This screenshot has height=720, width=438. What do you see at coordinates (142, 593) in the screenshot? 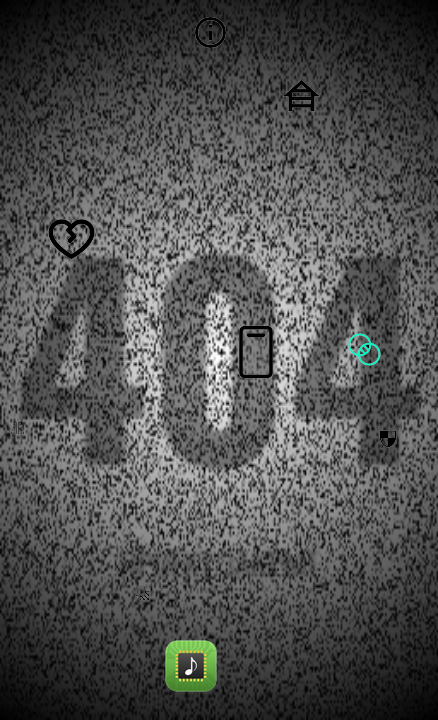
I see `subtract or remove a layer from selection` at bounding box center [142, 593].